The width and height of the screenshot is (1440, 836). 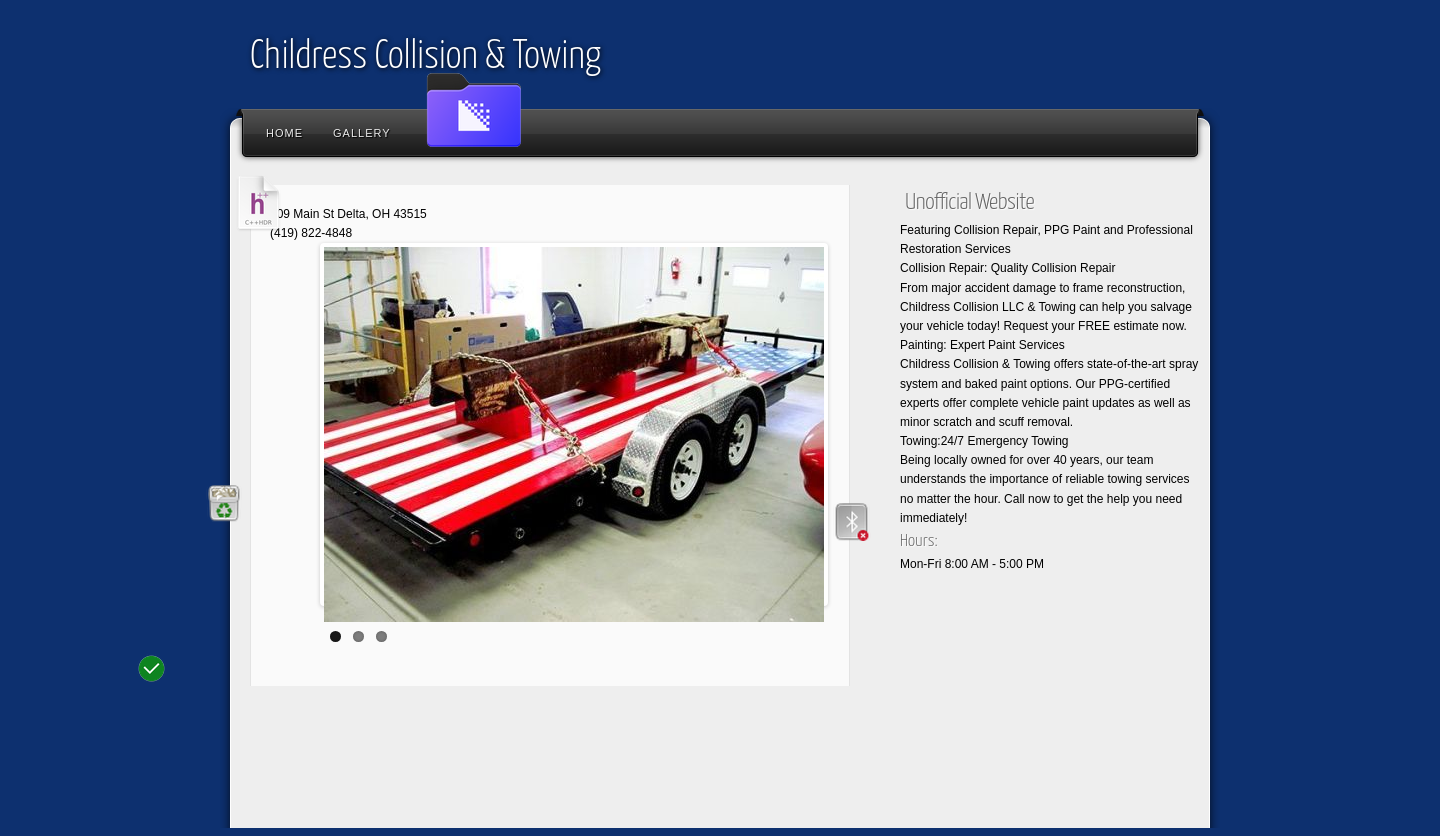 What do you see at coordinates (258, 203) in the screenshot?
I see `a C++ header file` at bounding box center [258, 203].